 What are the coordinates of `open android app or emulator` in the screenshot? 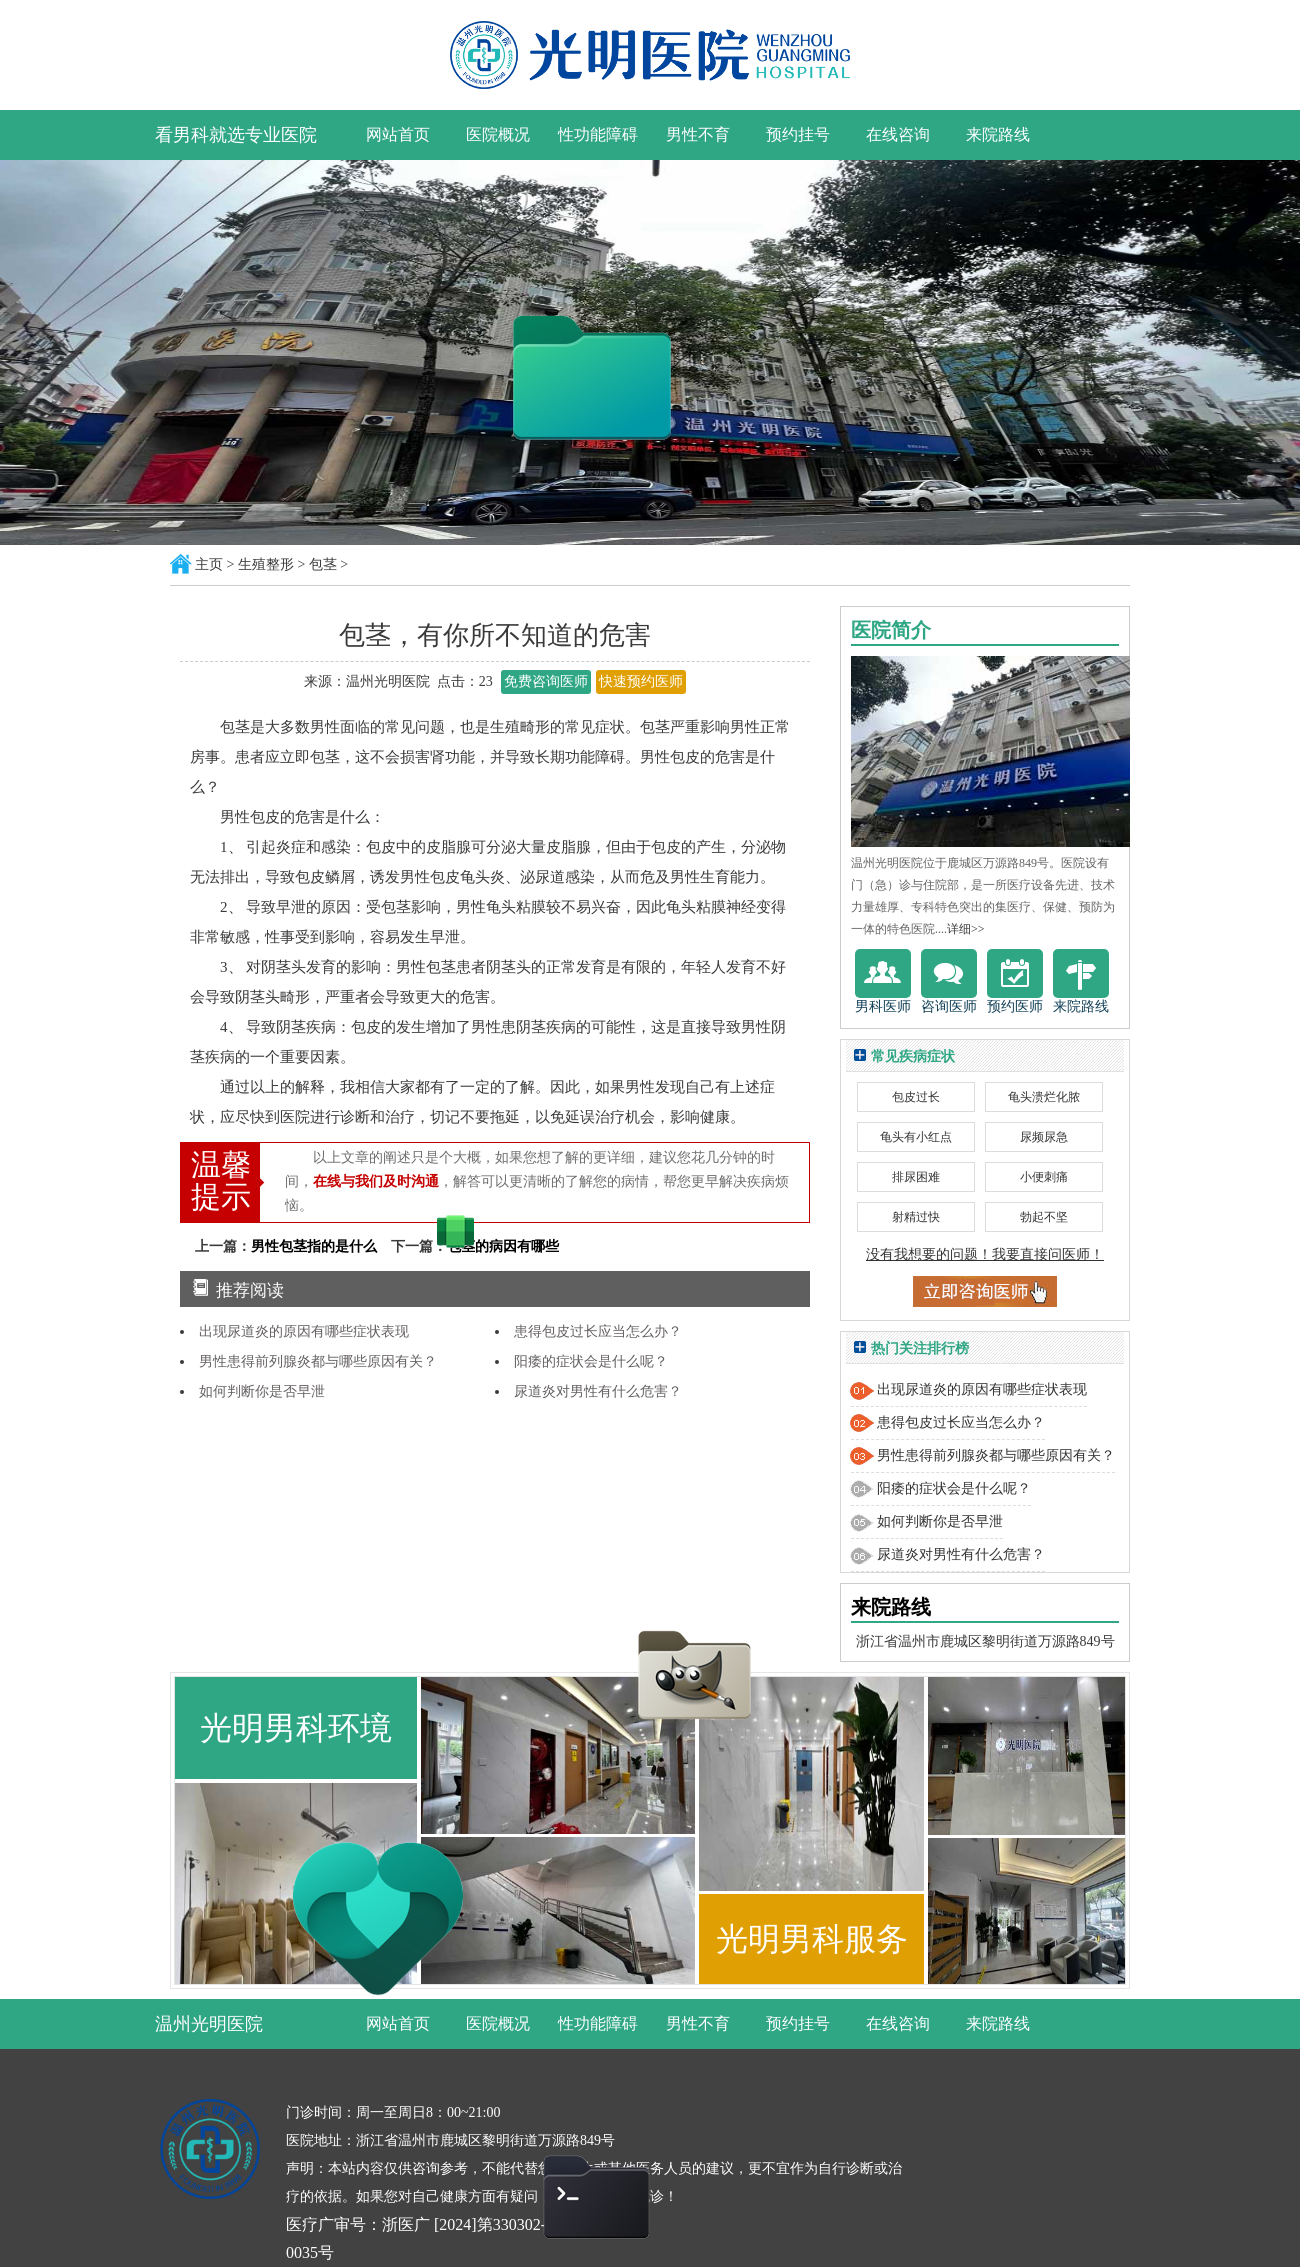 It's located at (455, 1231).